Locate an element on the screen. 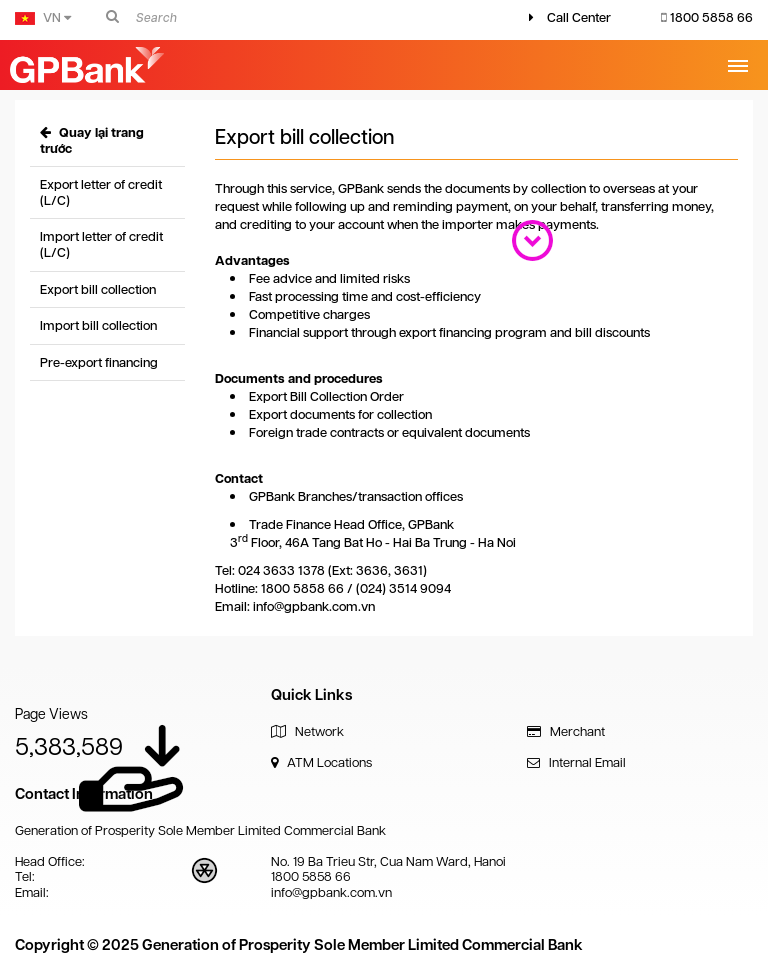 The height and width of the screenshot is (974, 768). expand dropdown menu or section is located at coordinates (532, 240).